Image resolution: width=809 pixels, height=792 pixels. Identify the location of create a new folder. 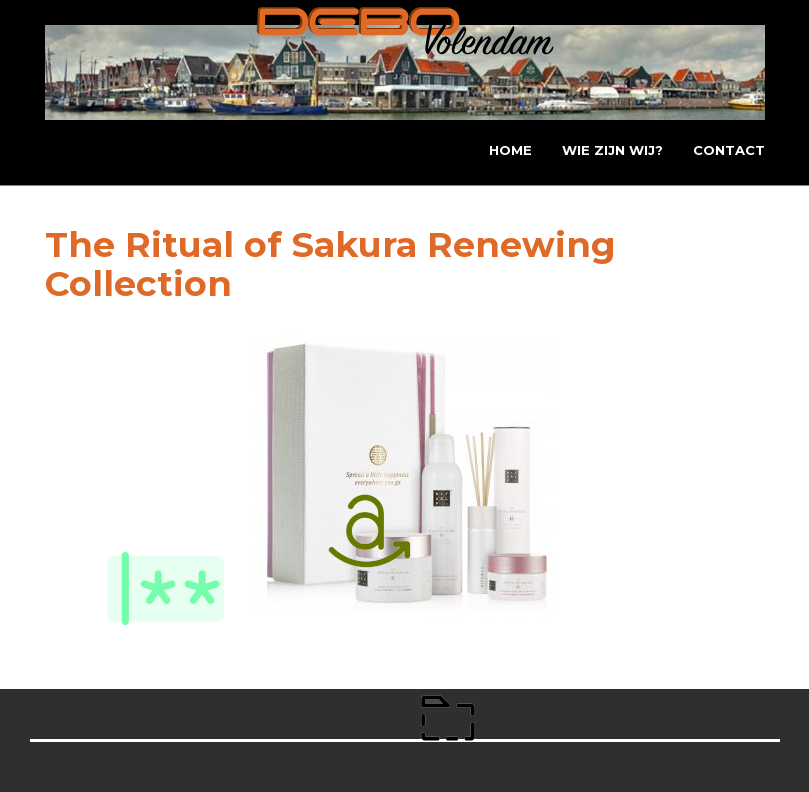
(448, 718).